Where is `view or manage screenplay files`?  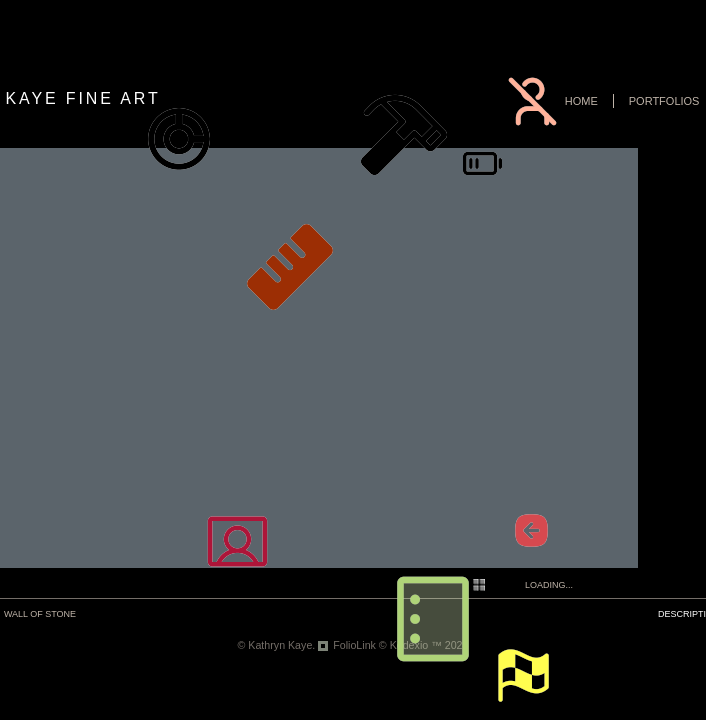 view or manage screenplay files is located at coordinates (433, 619).